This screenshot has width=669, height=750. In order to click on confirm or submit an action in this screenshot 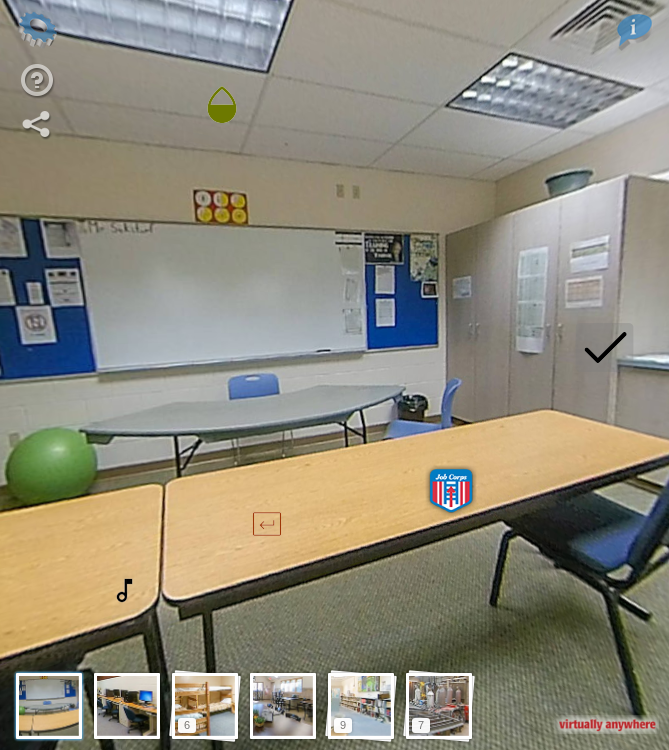, I will do `click(604, 347)`.